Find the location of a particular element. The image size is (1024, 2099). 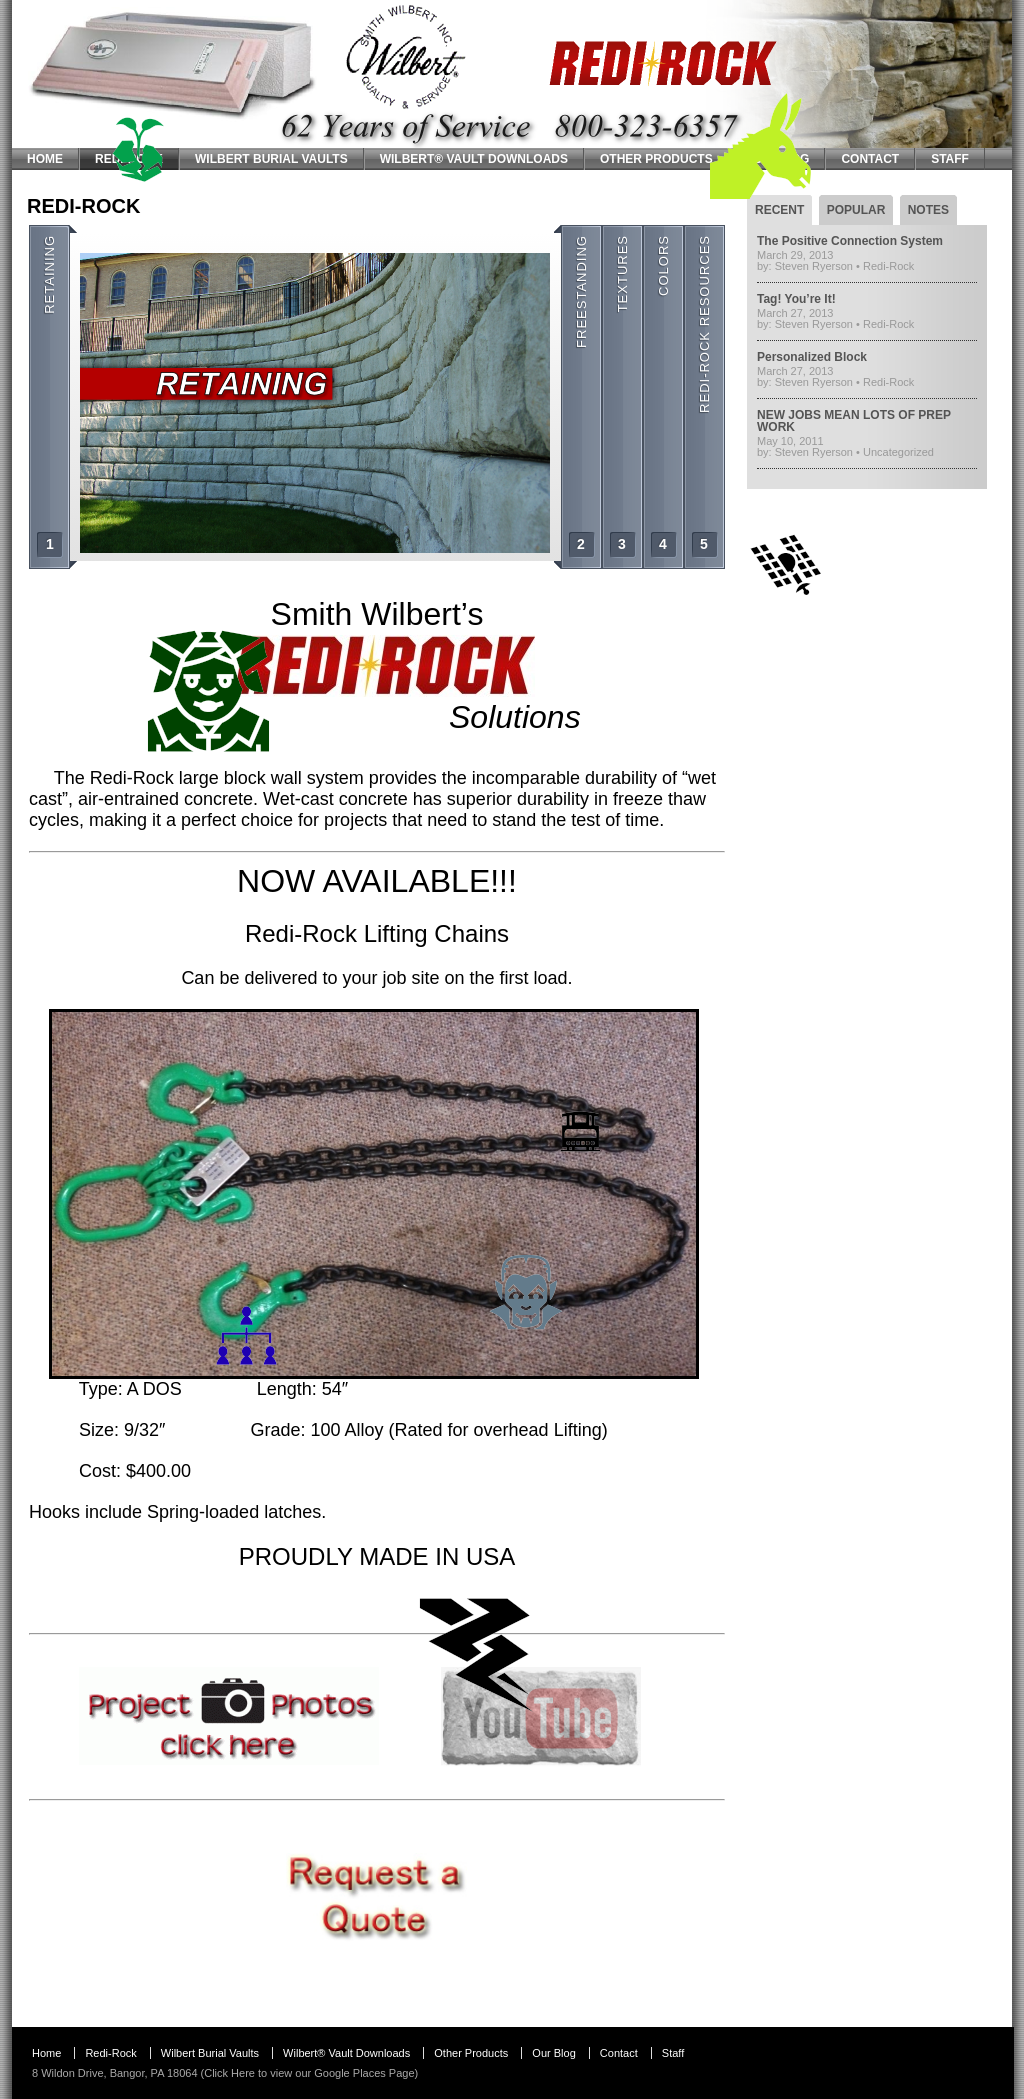

select vampire character class is located at coordinates (526, 1292).